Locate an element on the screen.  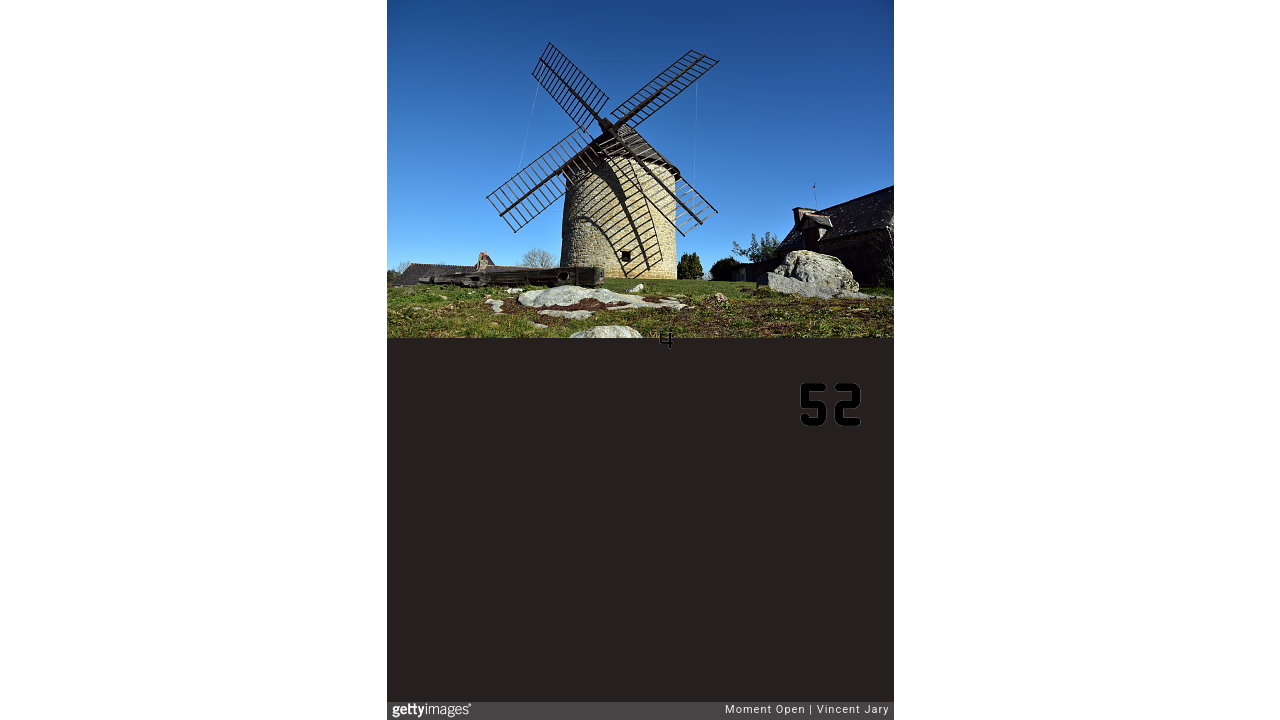
indicates item number 52 in a list or sequence is located at coordinates (830, 404).